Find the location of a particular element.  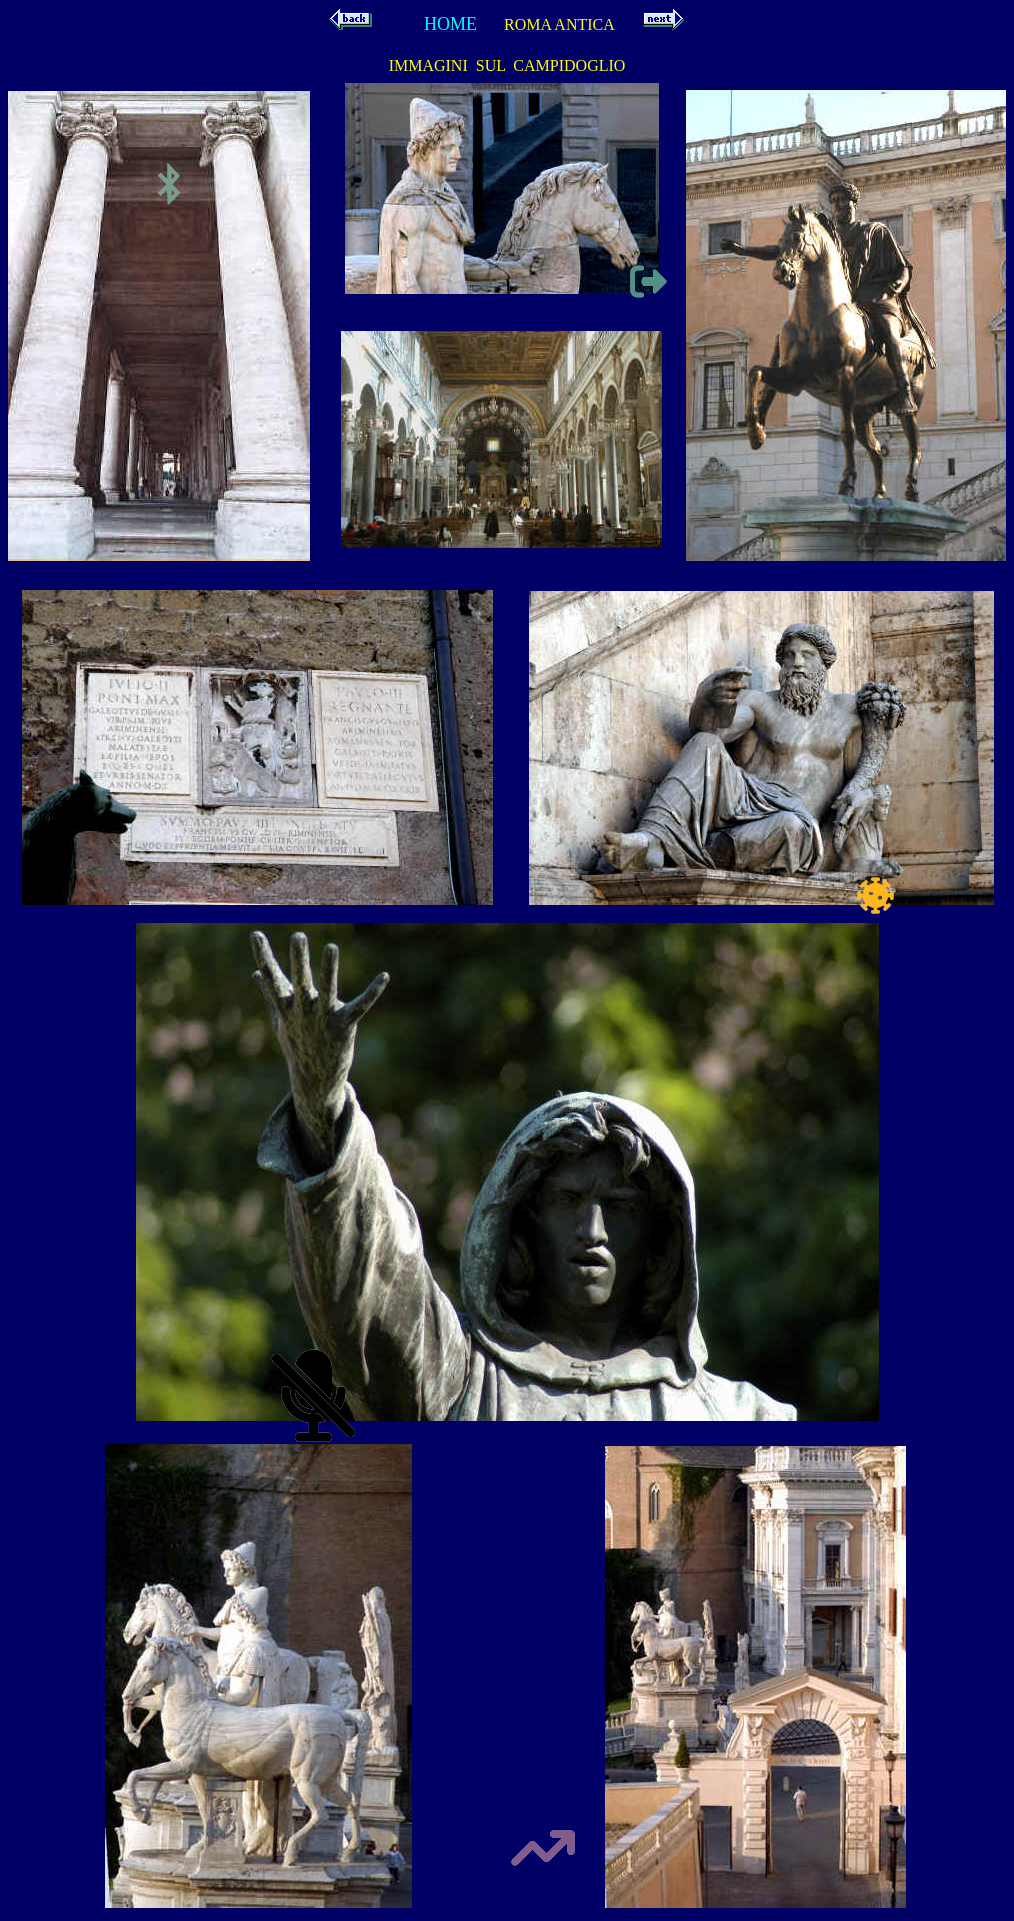

bluetooth connectivity status is located at coordinates (169, 184).